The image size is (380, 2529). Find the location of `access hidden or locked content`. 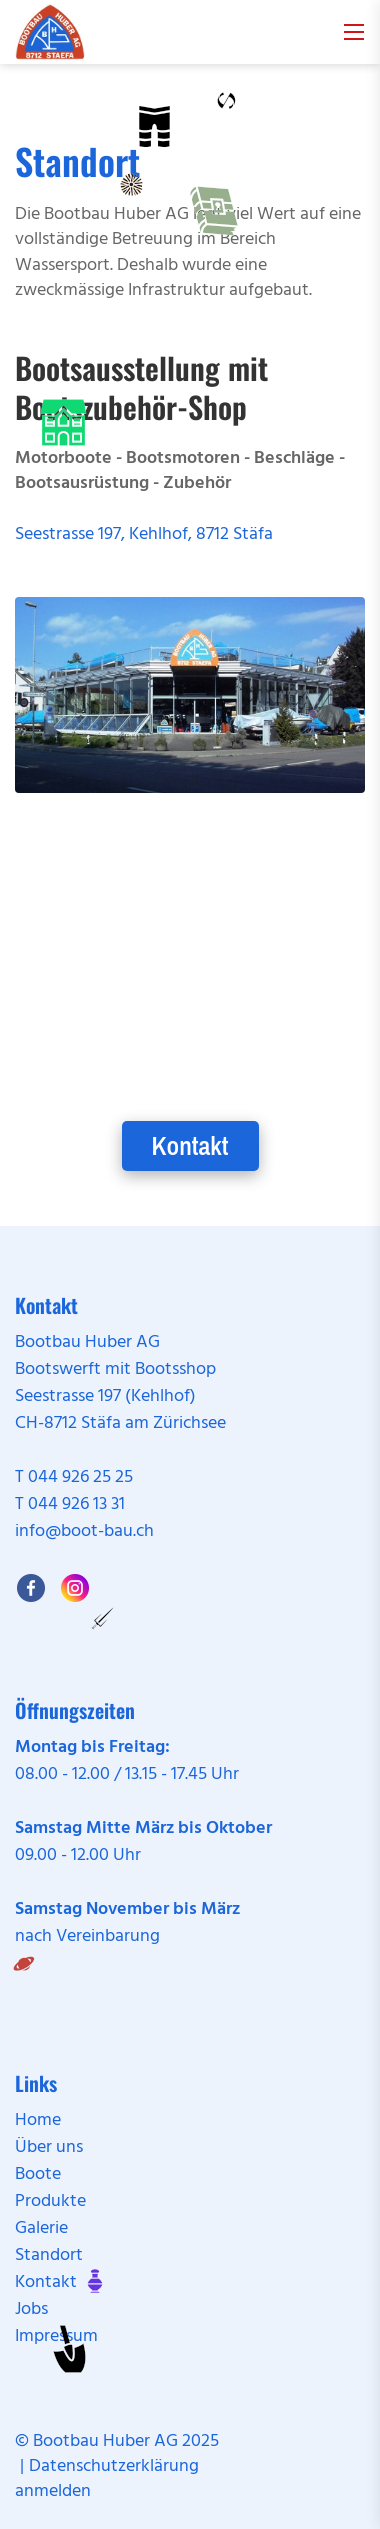

access hidden or locked content is located at coordinates (214, 211).